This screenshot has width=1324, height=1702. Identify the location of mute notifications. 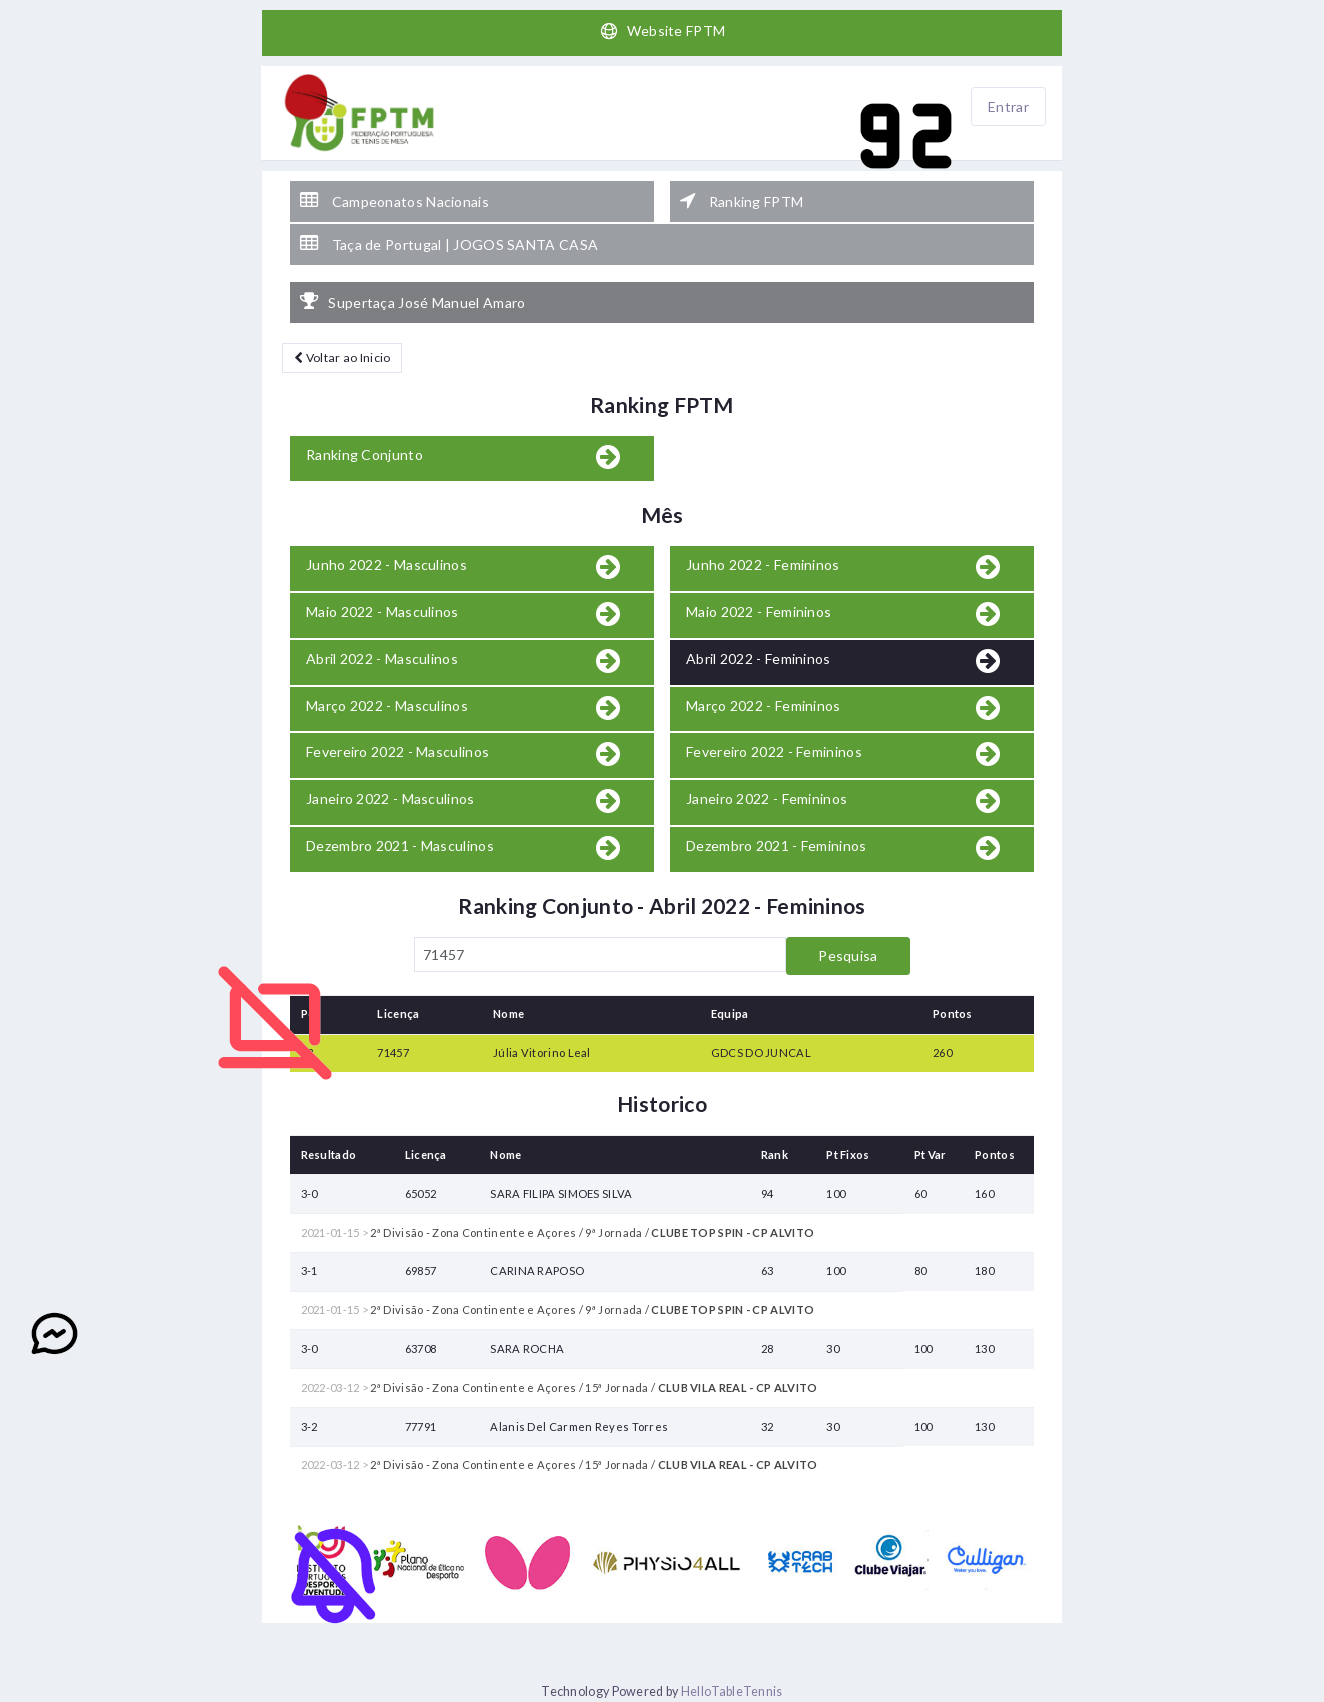
(335, 1576).